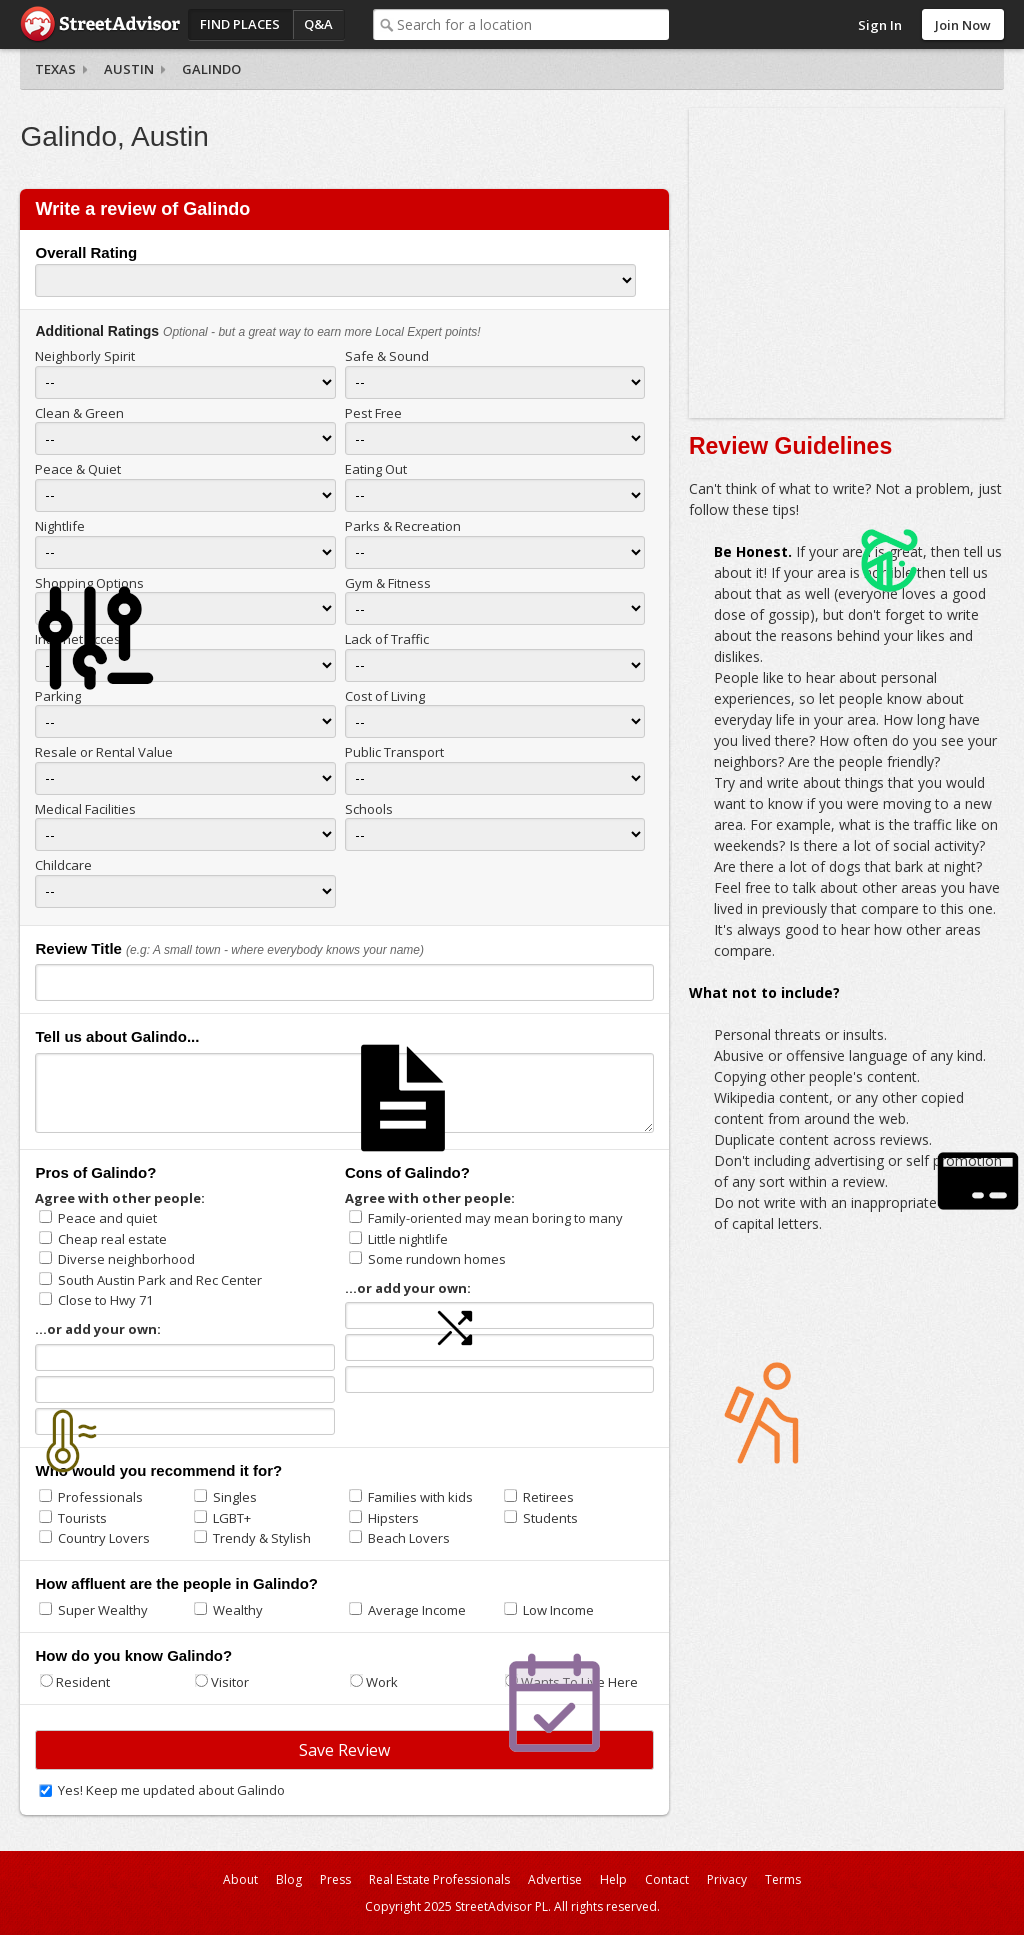 This screenshot has height=1935, width=1024. What do you see at coordinates (455, 1328) in the screenshot?
I see `shuffle or randomize playback order` at bounding box center [455, 1328].